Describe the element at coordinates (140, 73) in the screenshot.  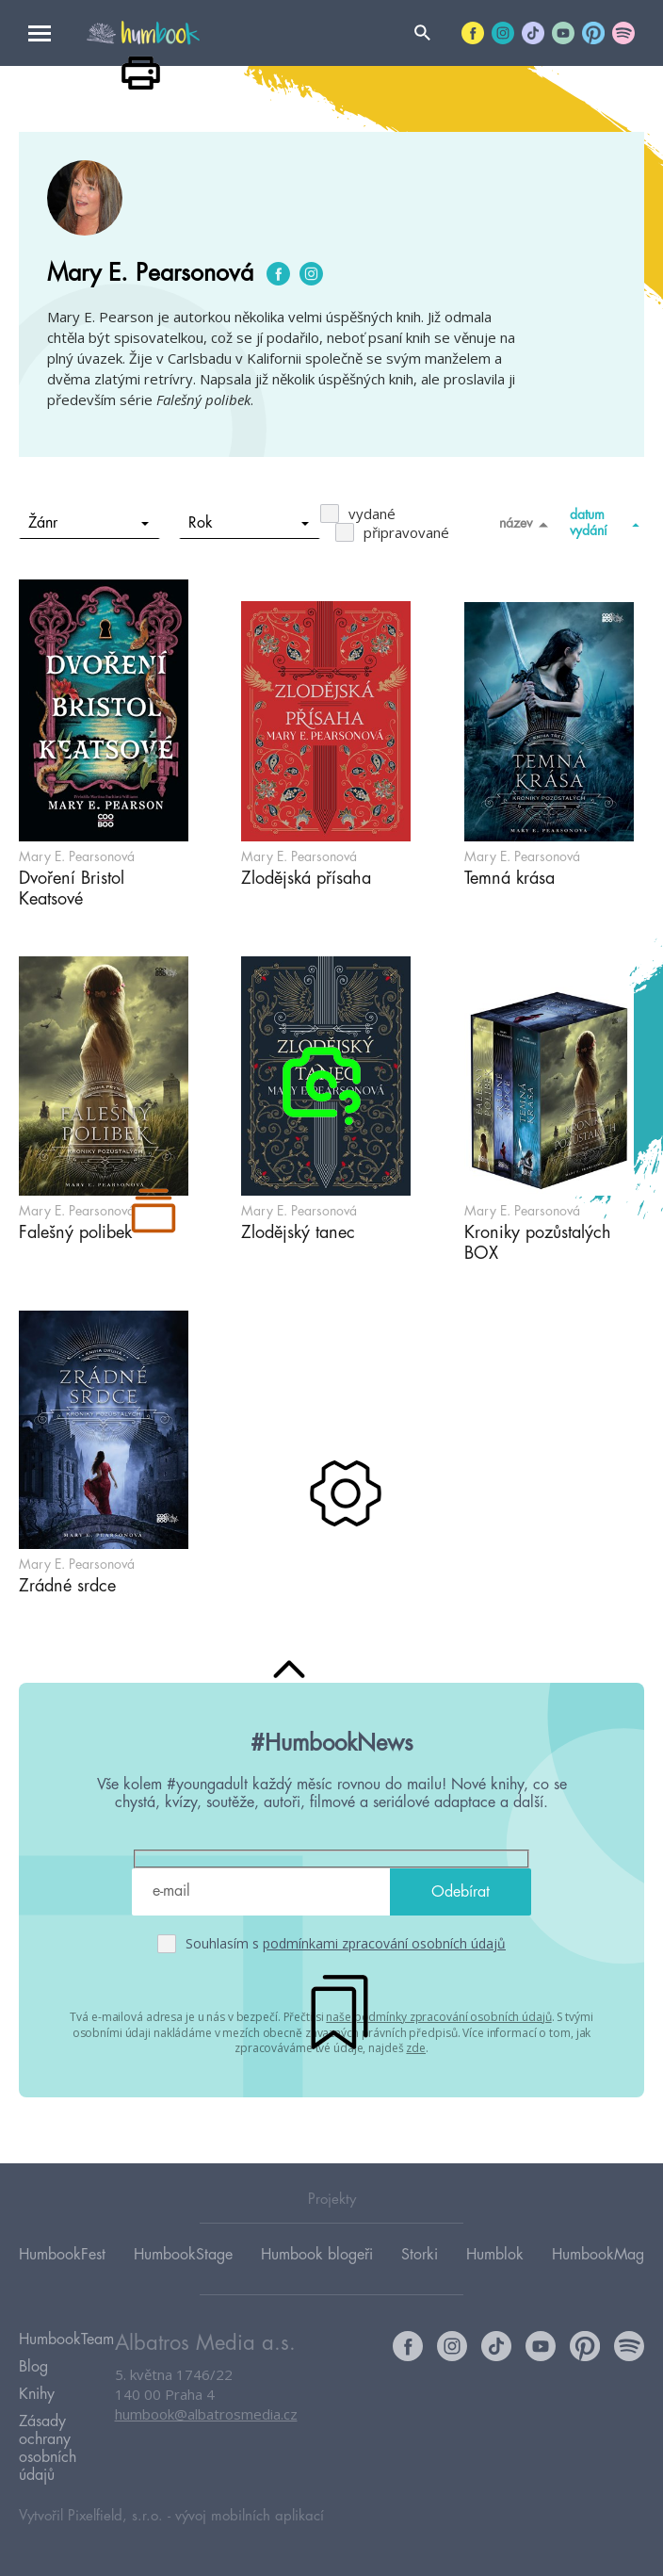
I see `print the current document` at that location.